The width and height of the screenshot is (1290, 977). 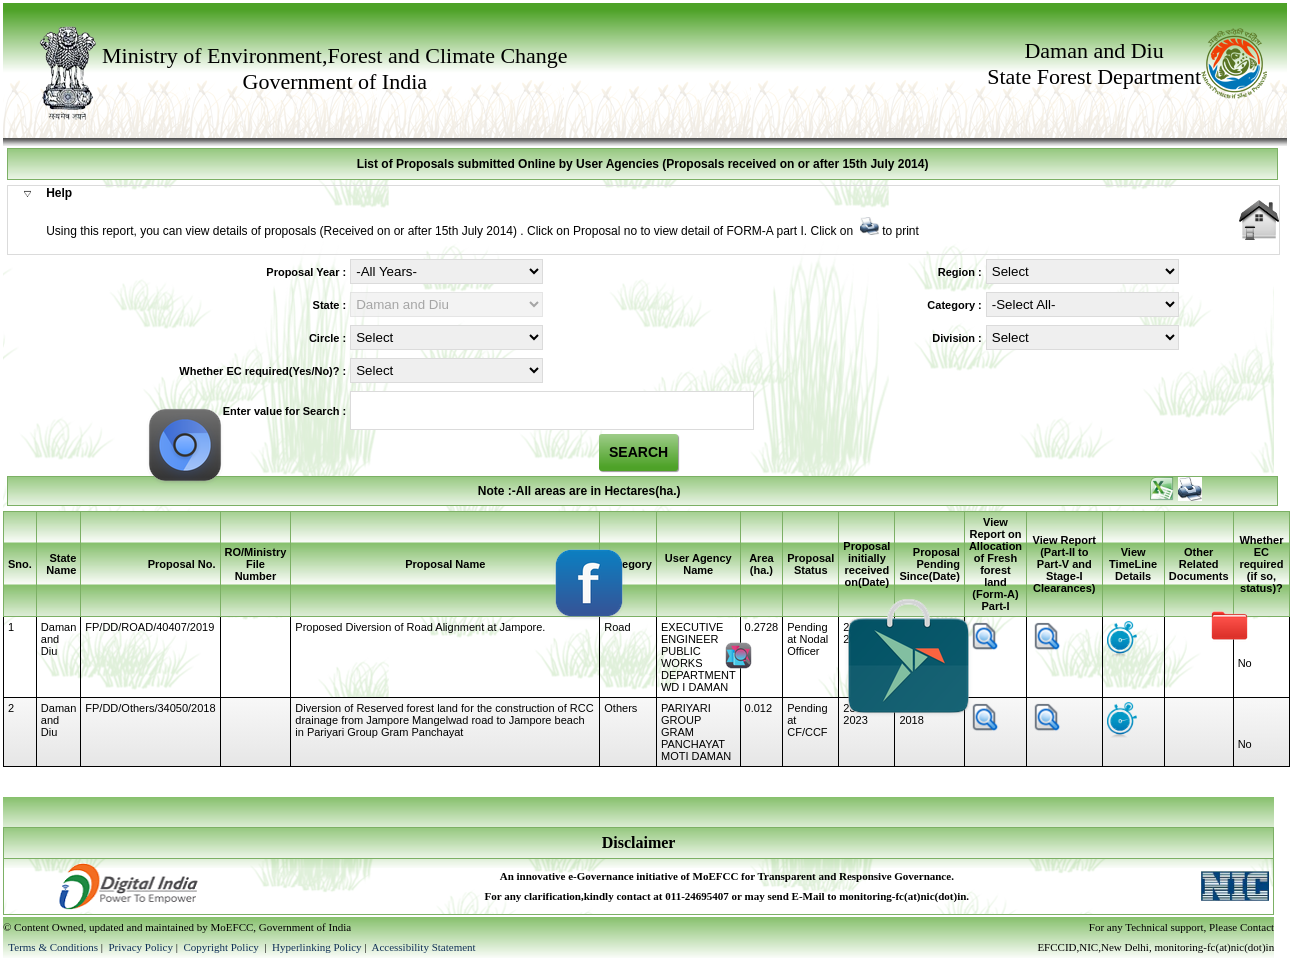 I want to click on open aurea color palette or design tool app, so click(x=738, y=655).